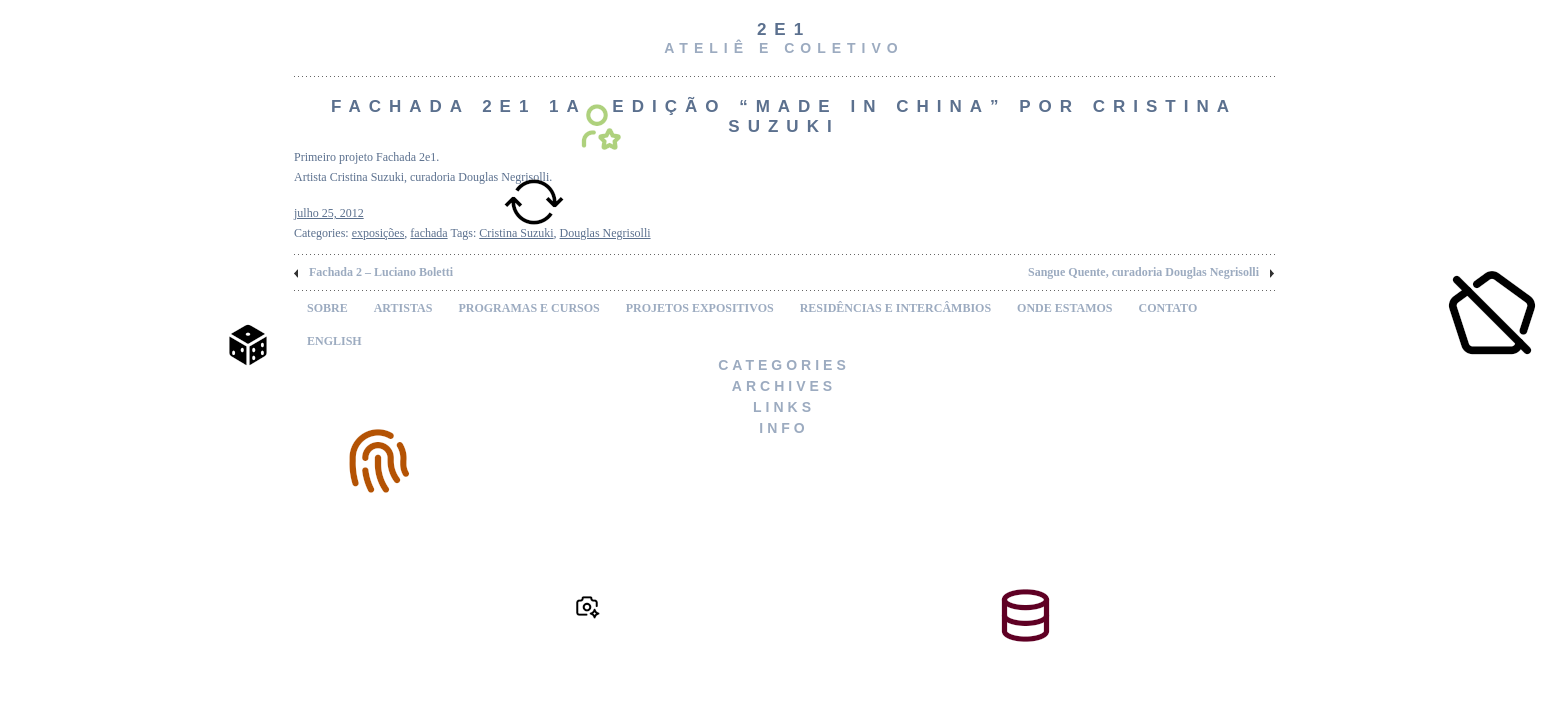  Describe the element at coordinates (587, 606) in the screenshot. I see `apply AI-powered photo enhancement` at that location.